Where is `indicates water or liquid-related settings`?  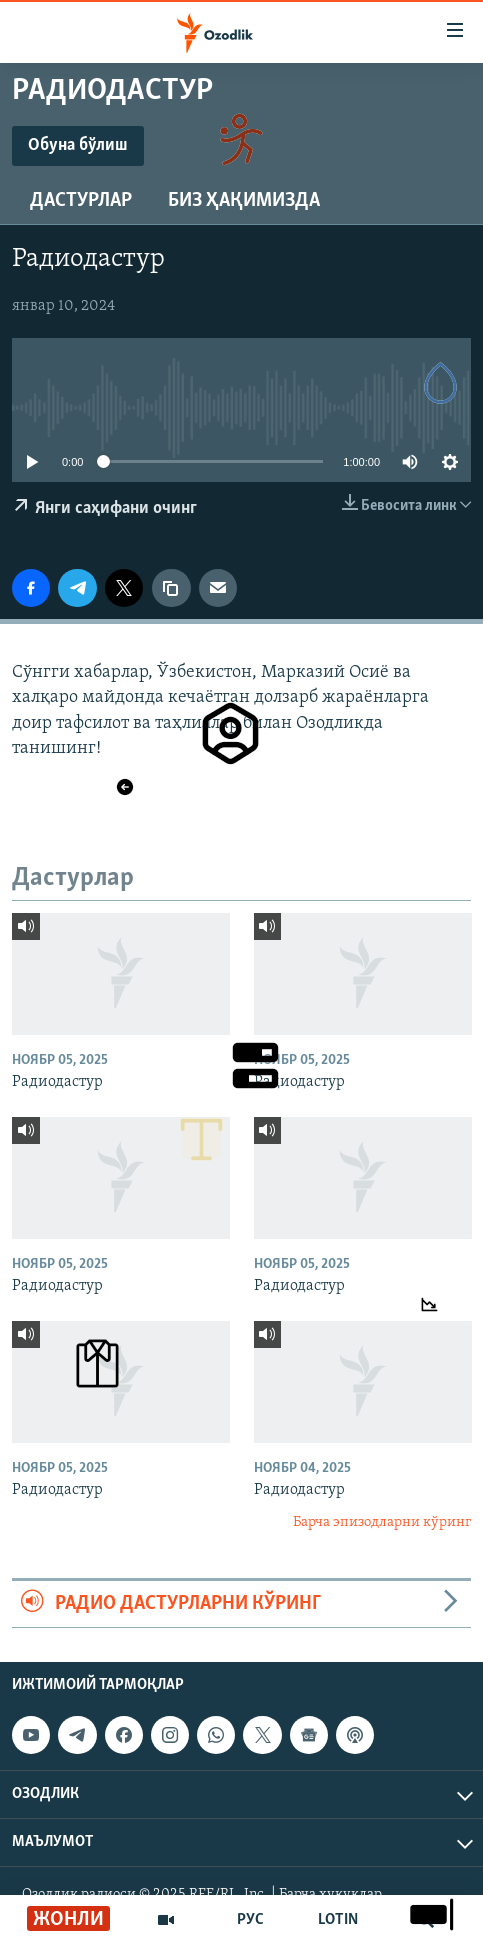
indicates water or liquid-related settings is located at coordinates (440, 384).